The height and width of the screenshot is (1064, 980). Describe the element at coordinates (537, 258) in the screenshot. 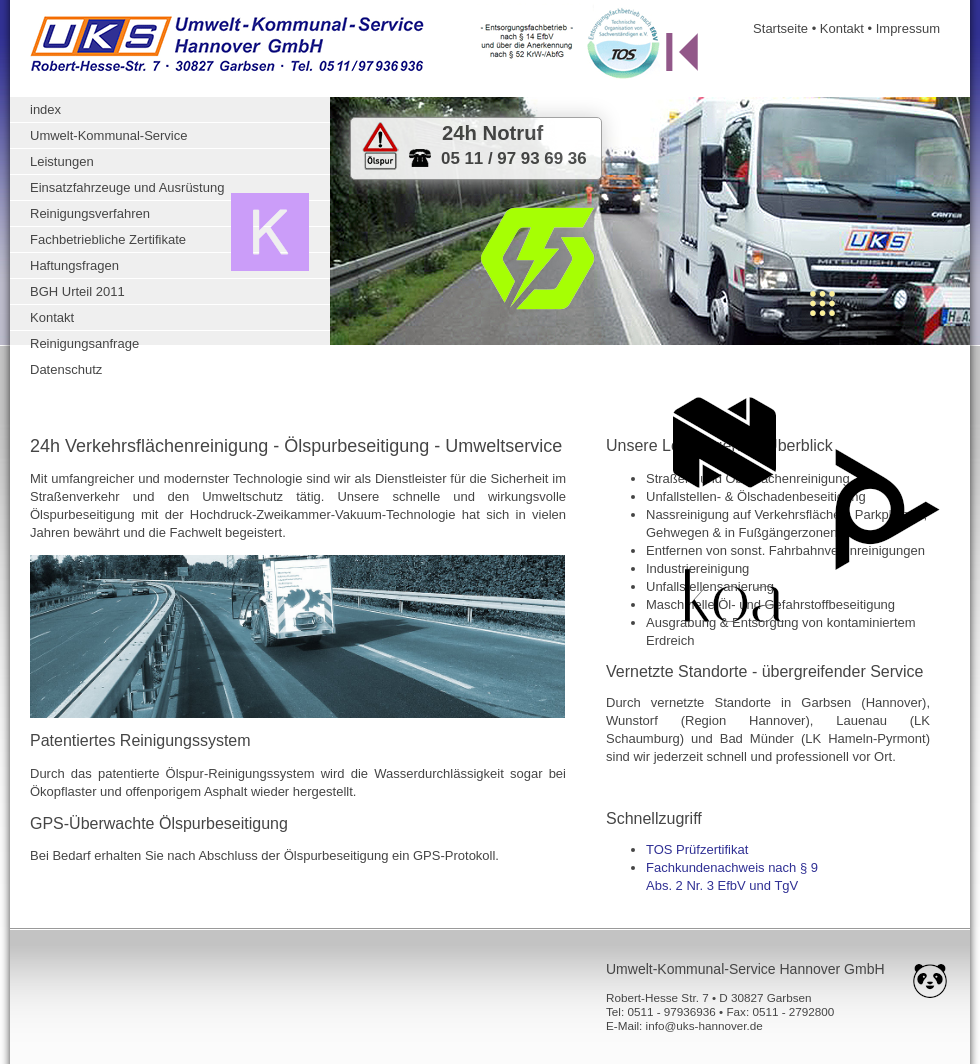

I see `visit the thunderstore mod repository` at that location.